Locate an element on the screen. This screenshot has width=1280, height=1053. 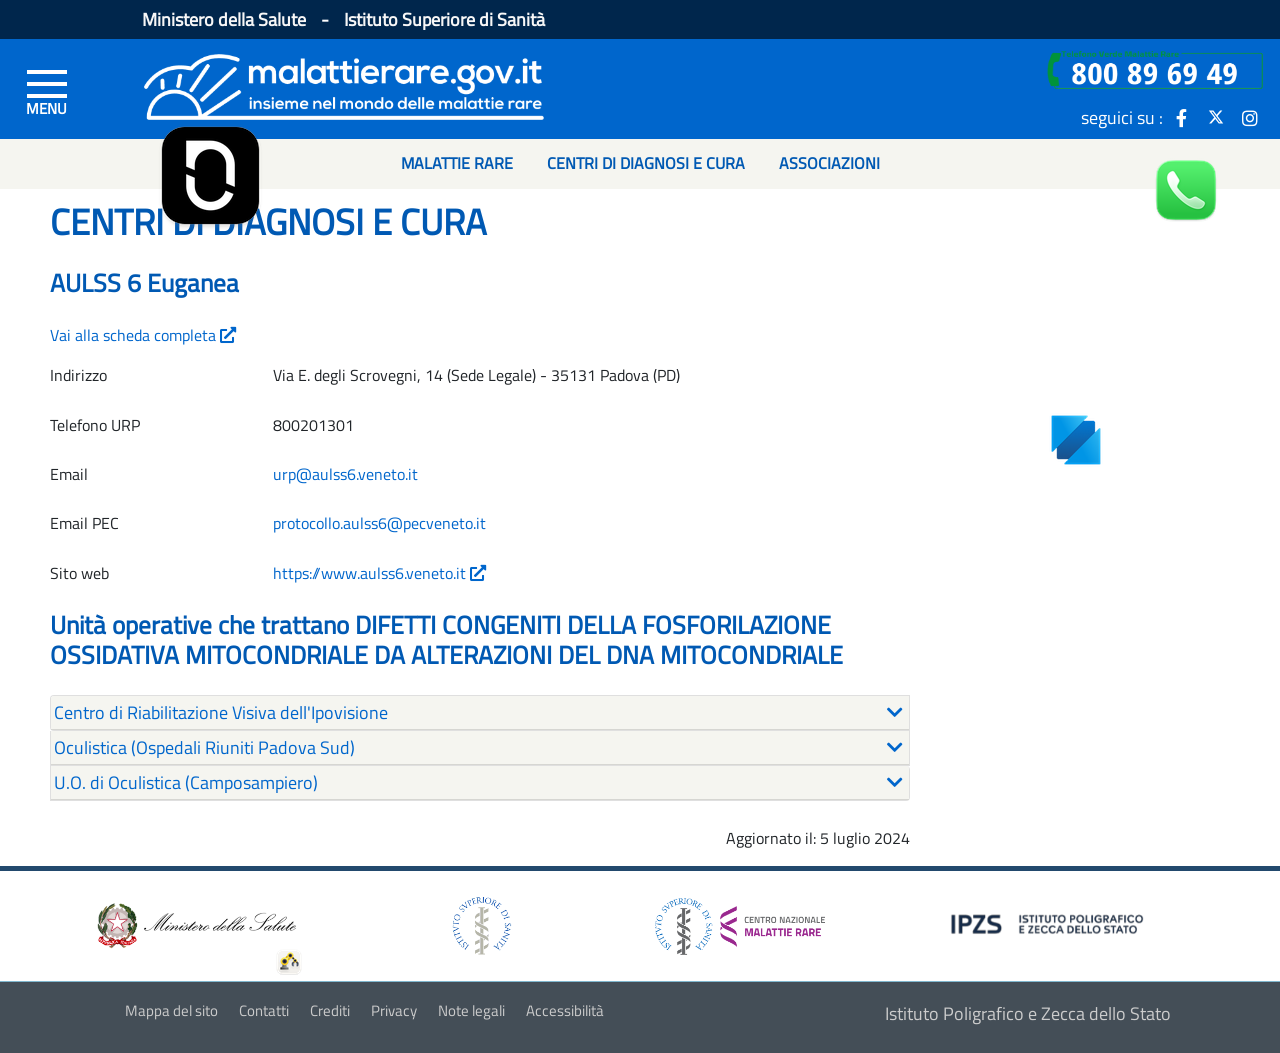
open the phone app to make a call is located at coordinates (1186, 190).